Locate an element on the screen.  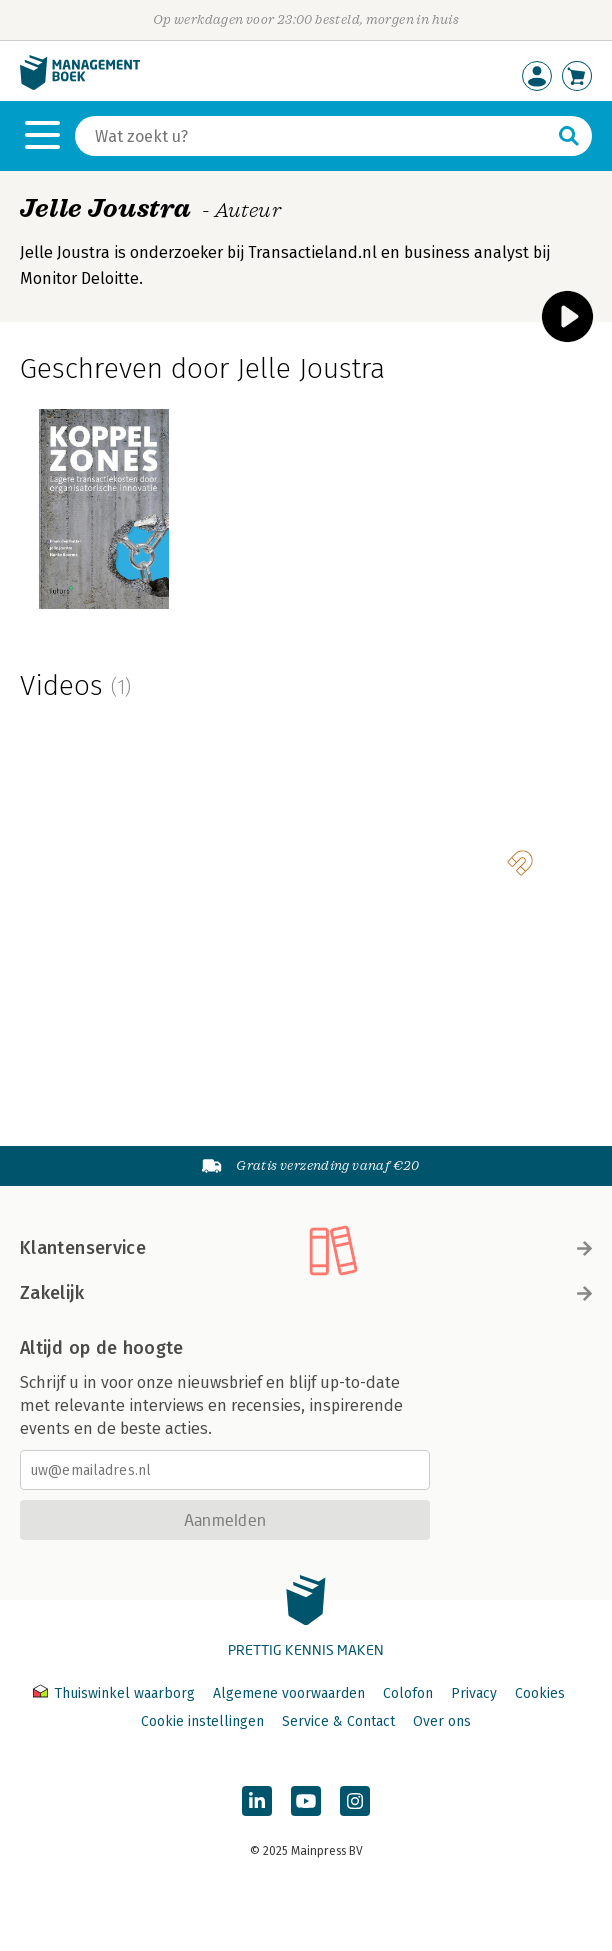
play media or video content is located at coordinates (567, 316).